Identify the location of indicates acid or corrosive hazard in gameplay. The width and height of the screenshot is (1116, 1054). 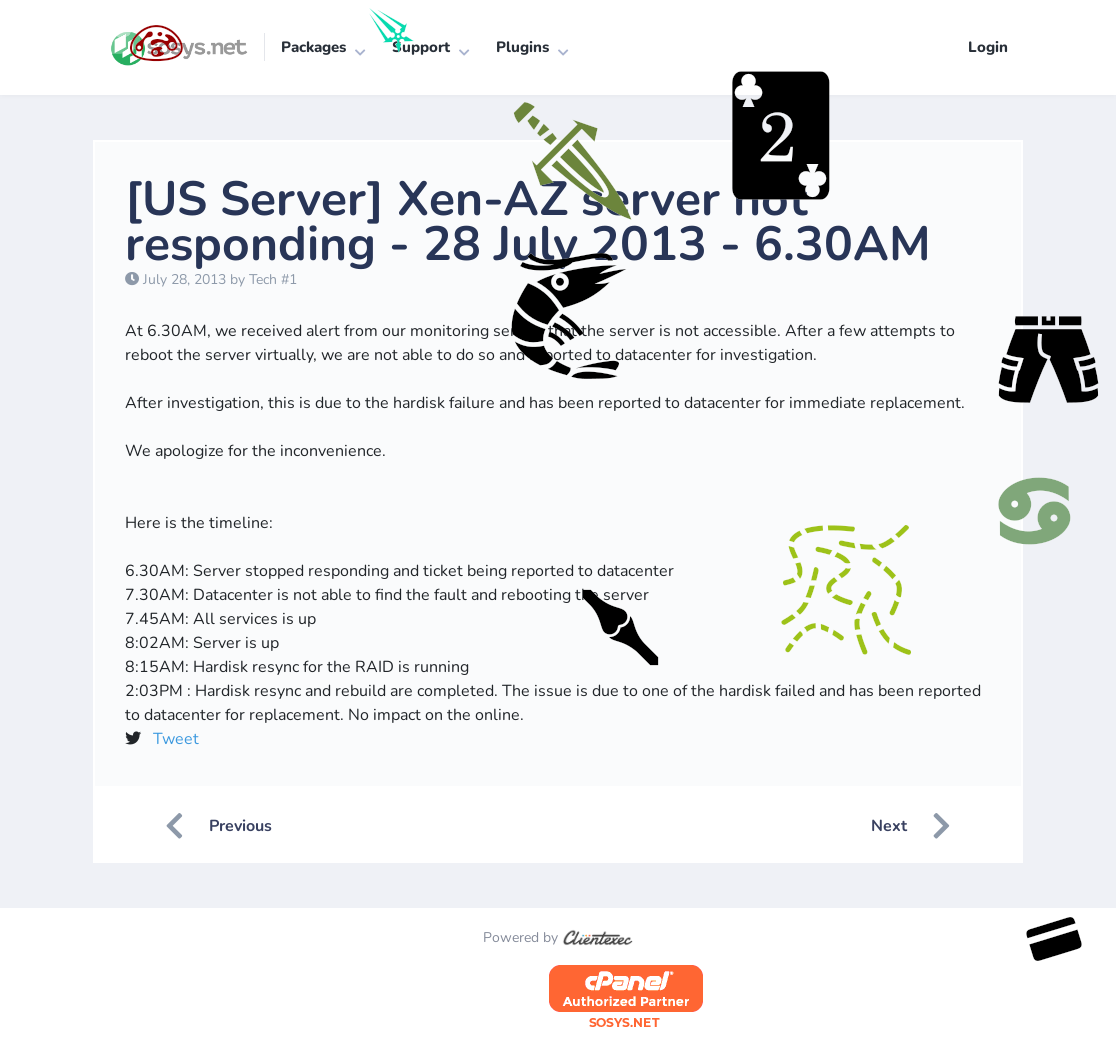
(156, 42).